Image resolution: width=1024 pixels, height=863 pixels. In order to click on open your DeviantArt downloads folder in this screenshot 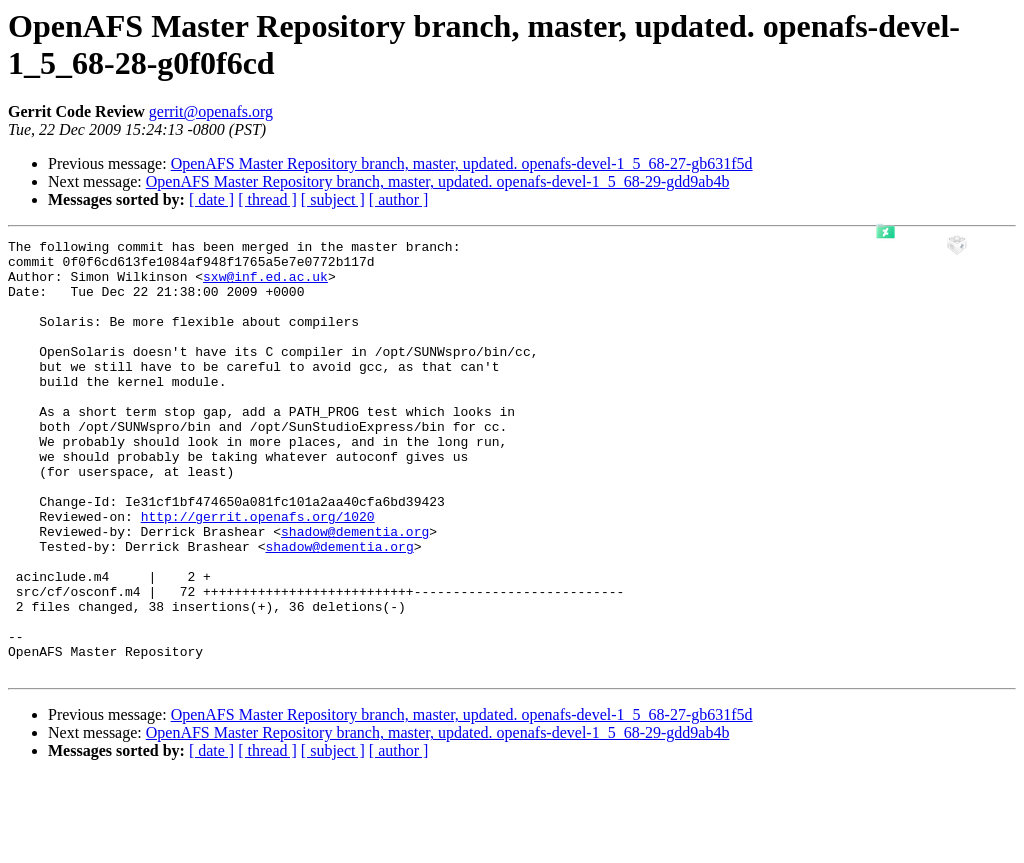, I will do `click(885, 231)`.